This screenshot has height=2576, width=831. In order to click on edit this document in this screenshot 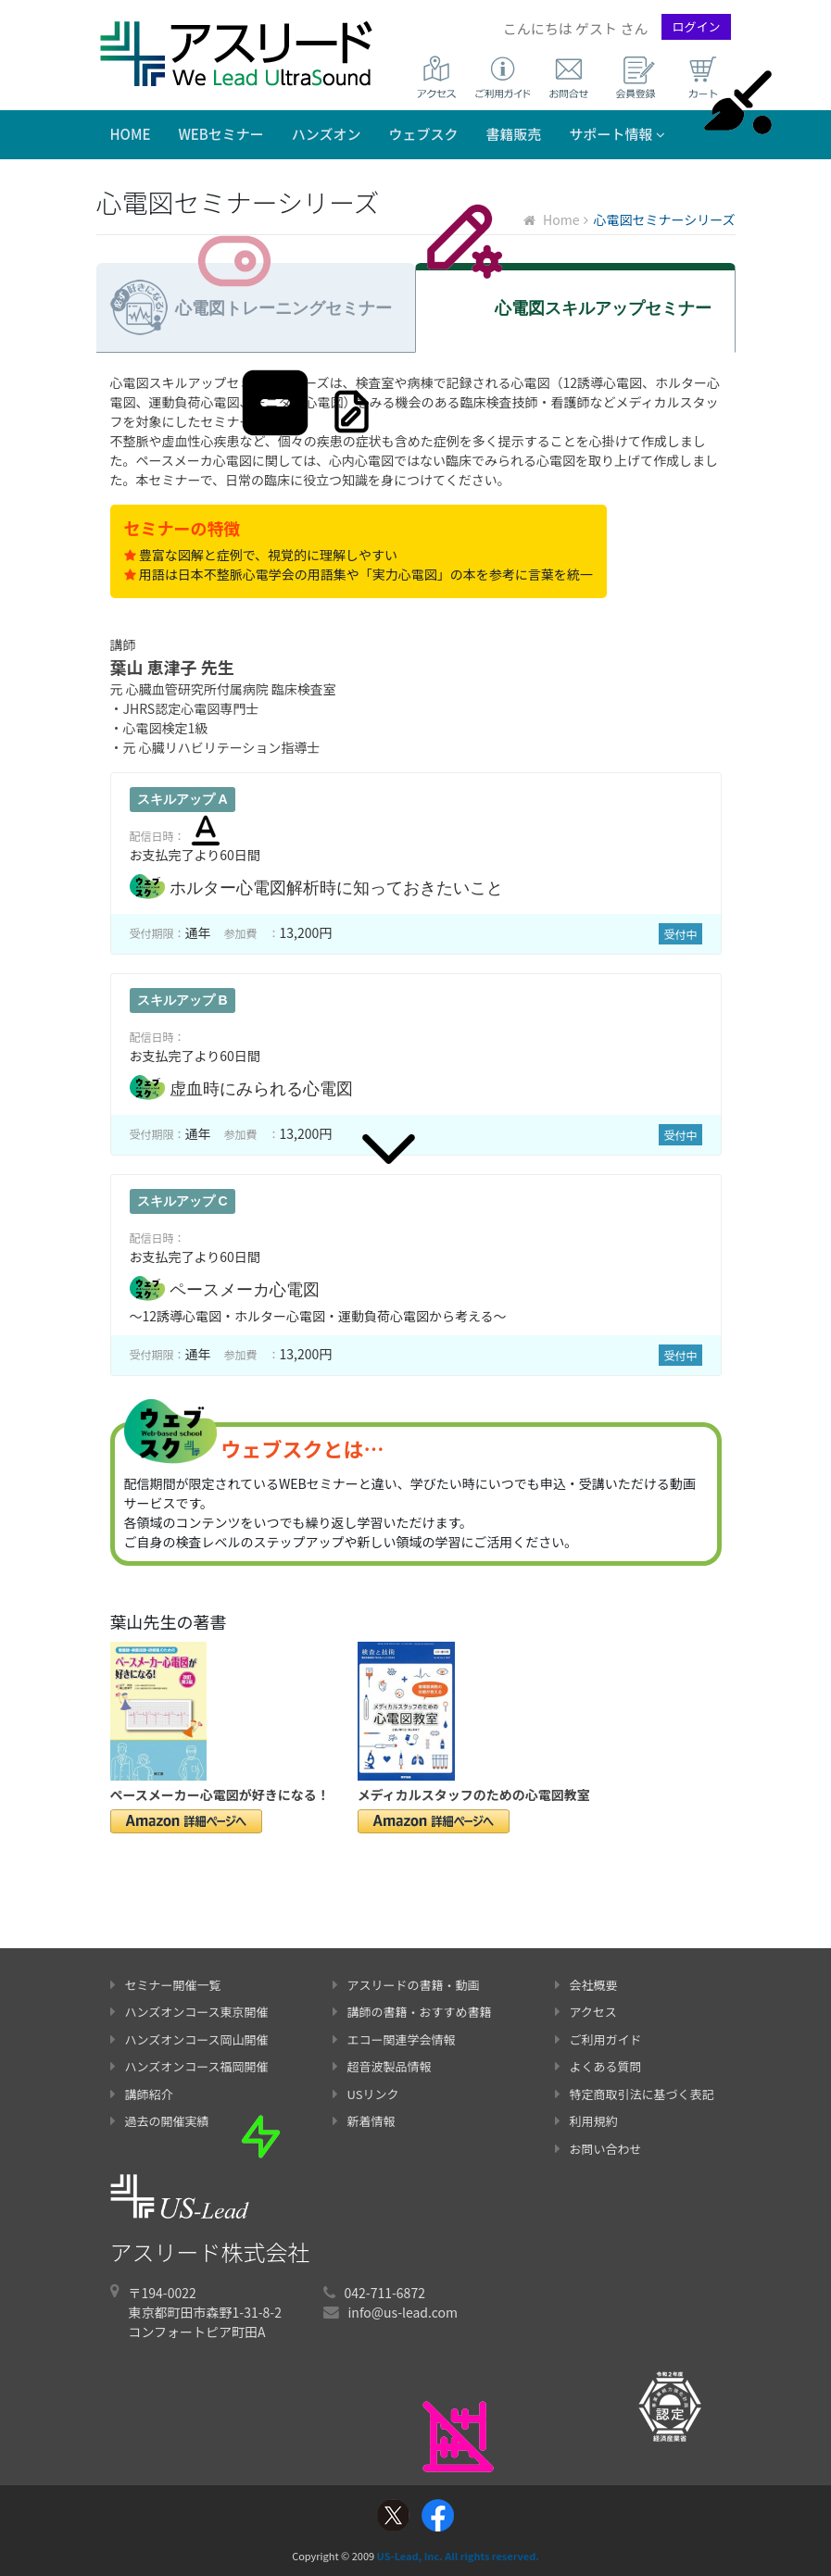, I will do `click(351, 411)`.